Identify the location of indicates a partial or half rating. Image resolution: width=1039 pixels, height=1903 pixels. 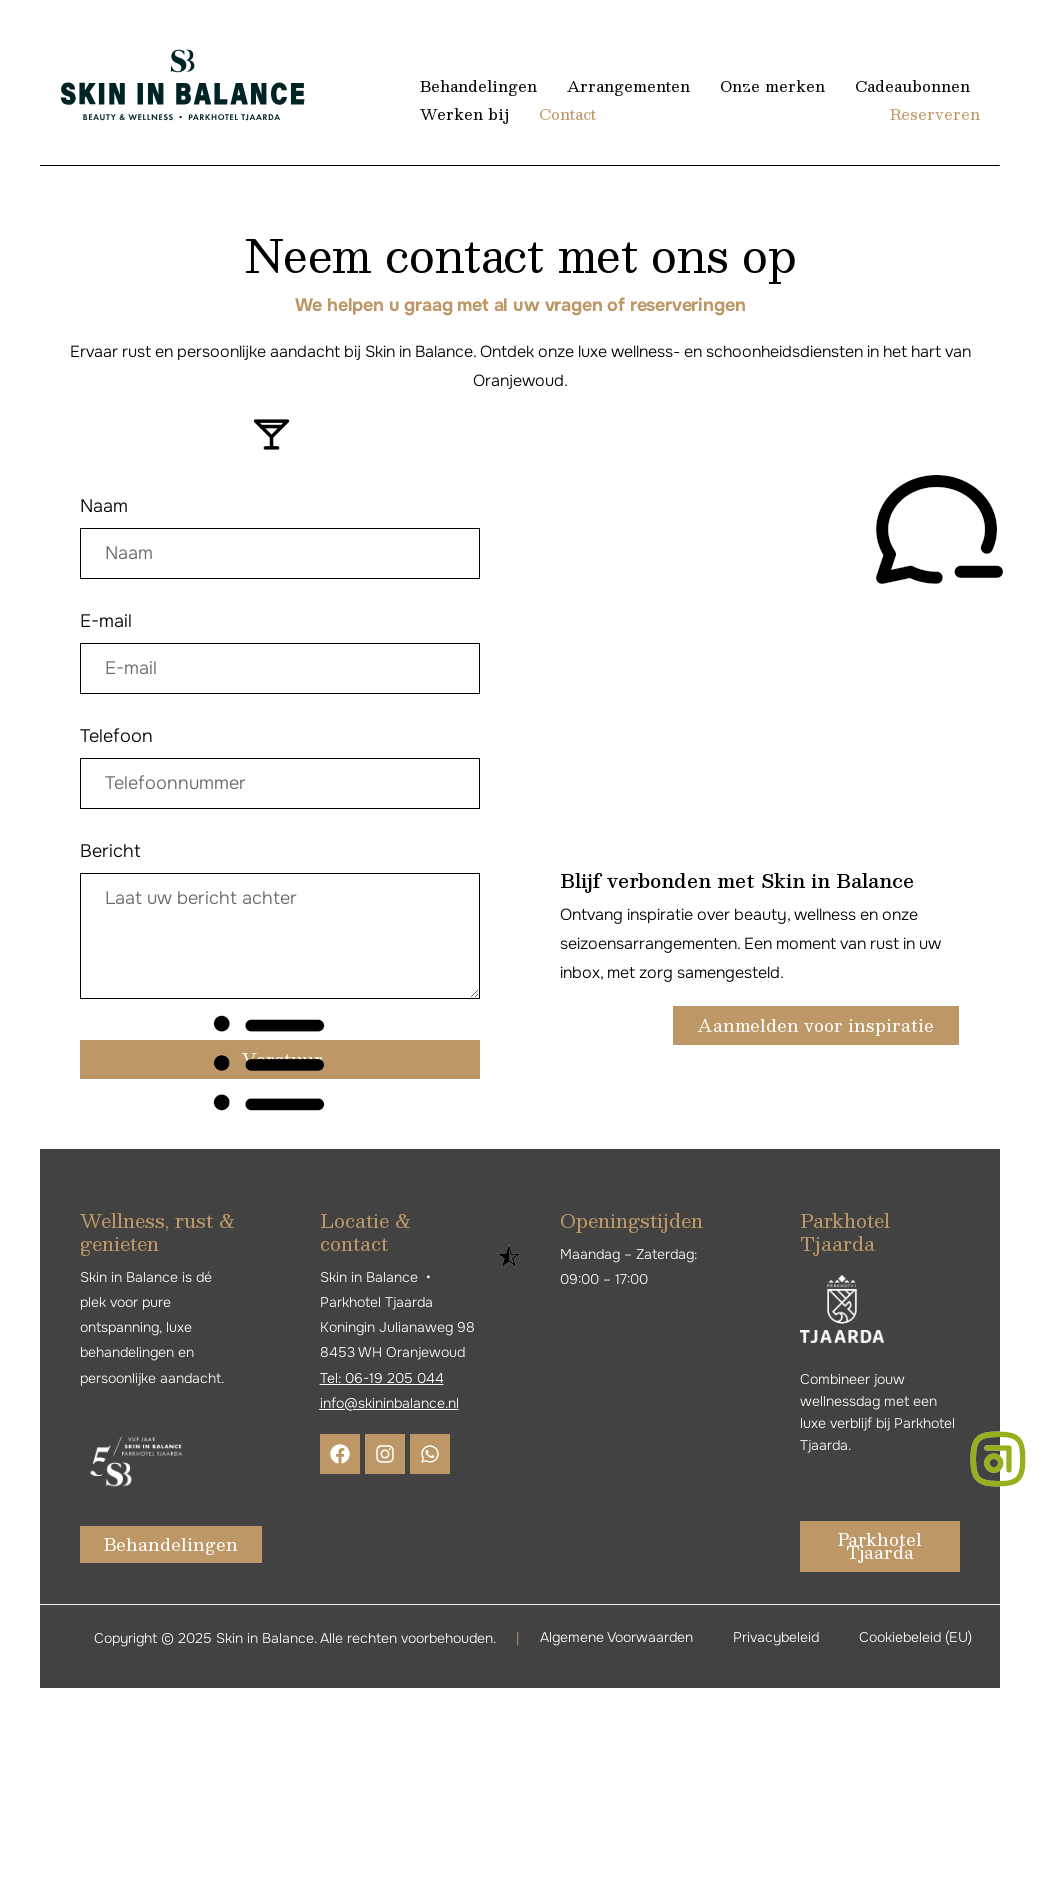
(509, 1256).